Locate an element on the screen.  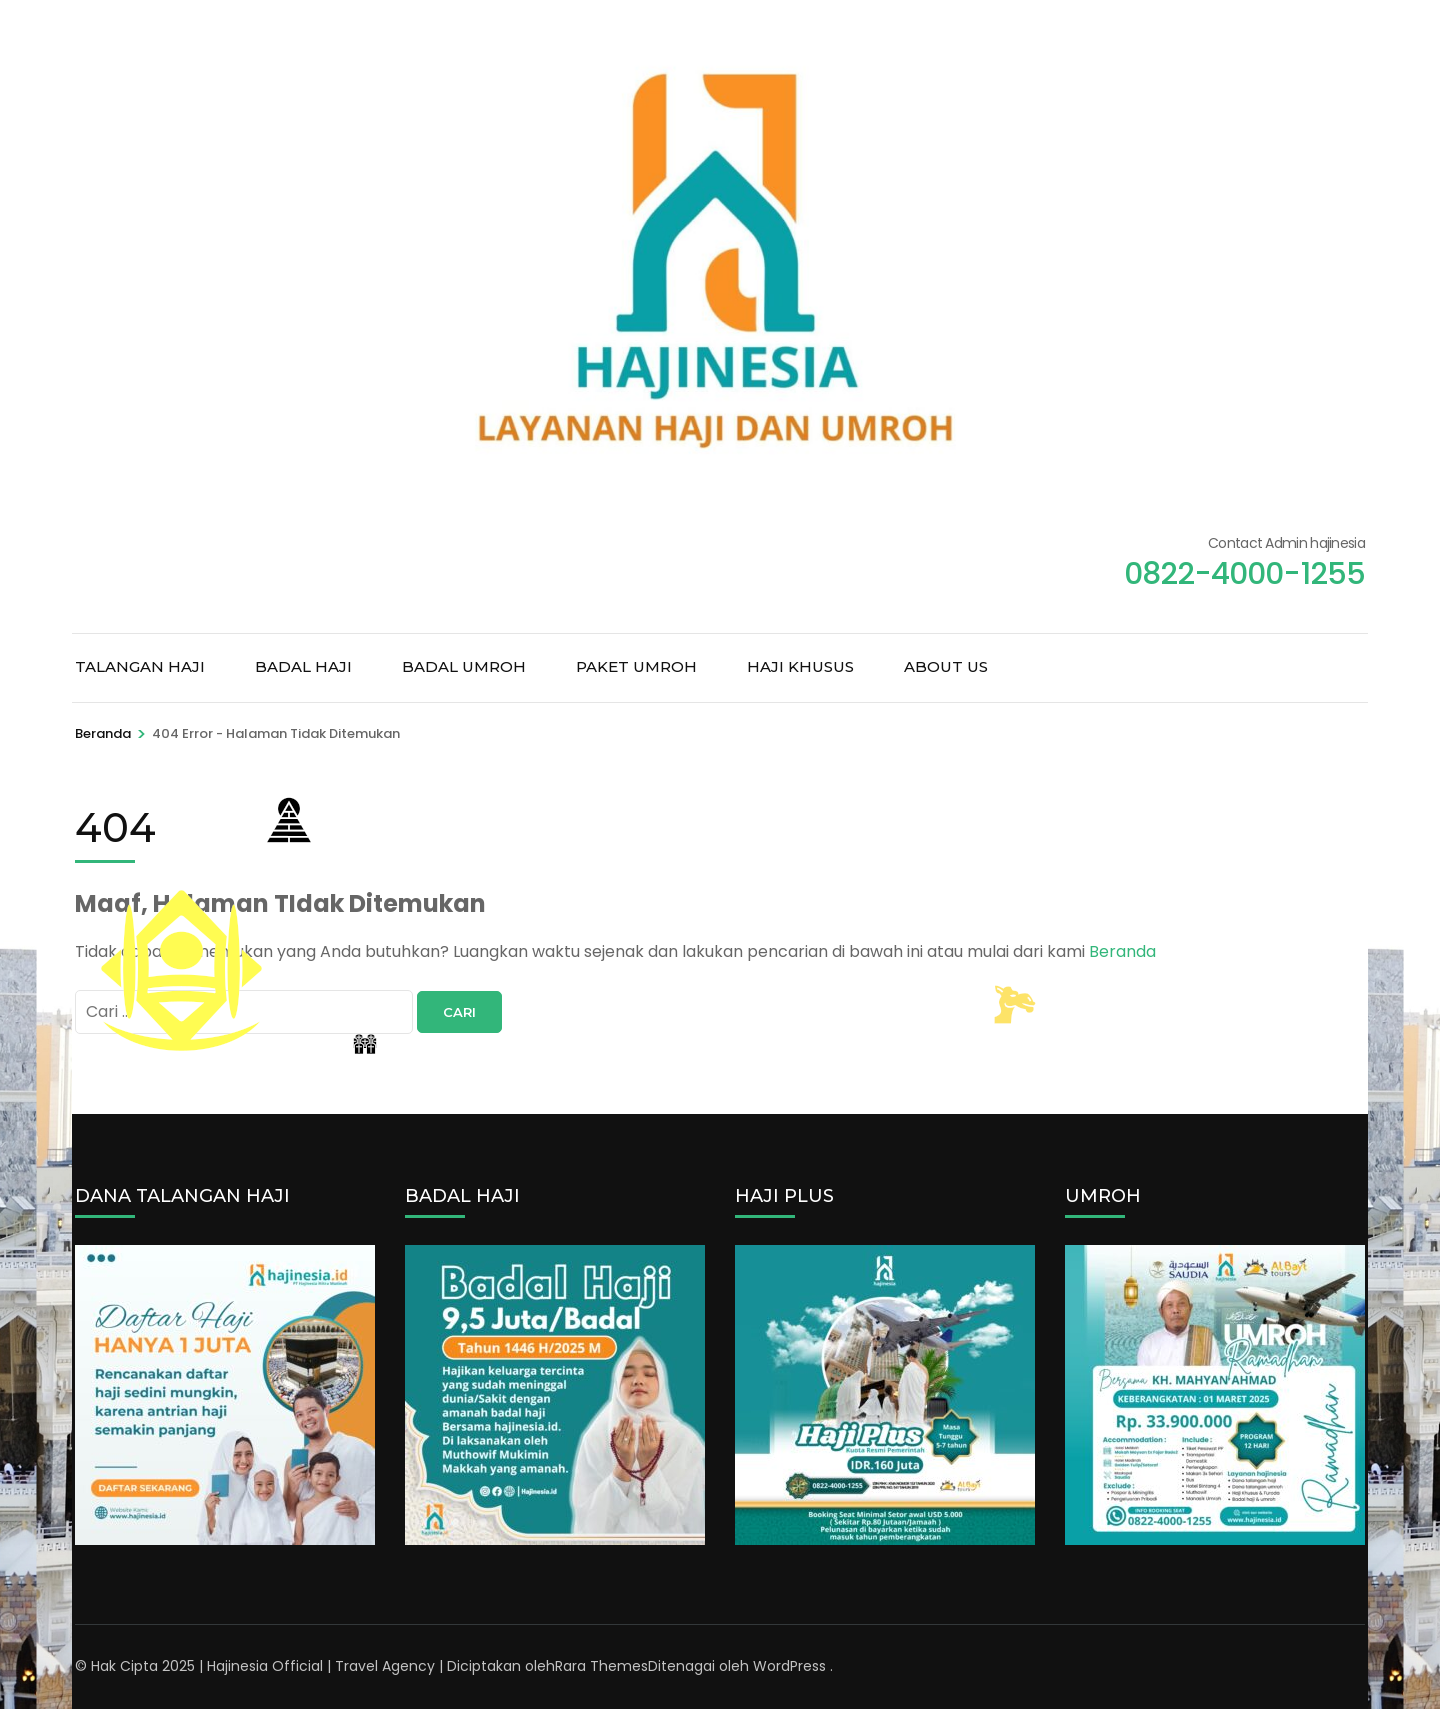
decorative game emblem or faction symbol is located at coordinates (181, 970).